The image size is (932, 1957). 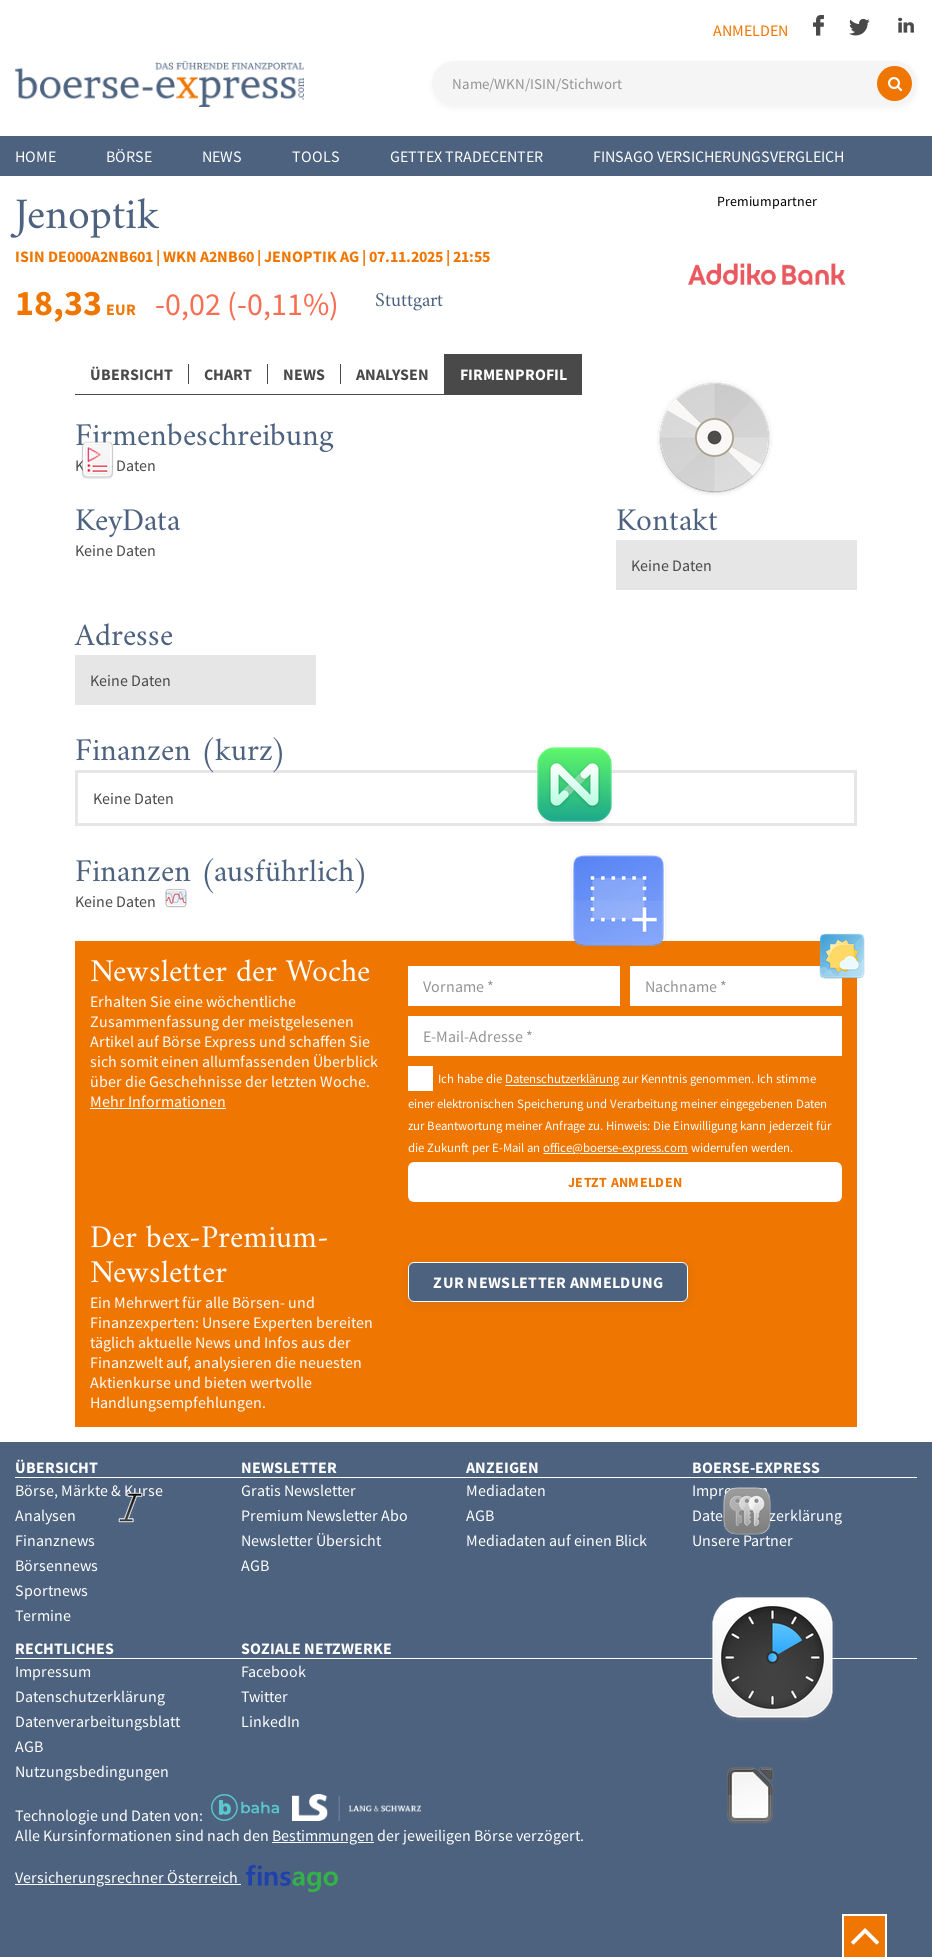 What do you see at coordinates (842, 956) in the screenshot?
I see `open the weather app` at bounding box center [842, 956].